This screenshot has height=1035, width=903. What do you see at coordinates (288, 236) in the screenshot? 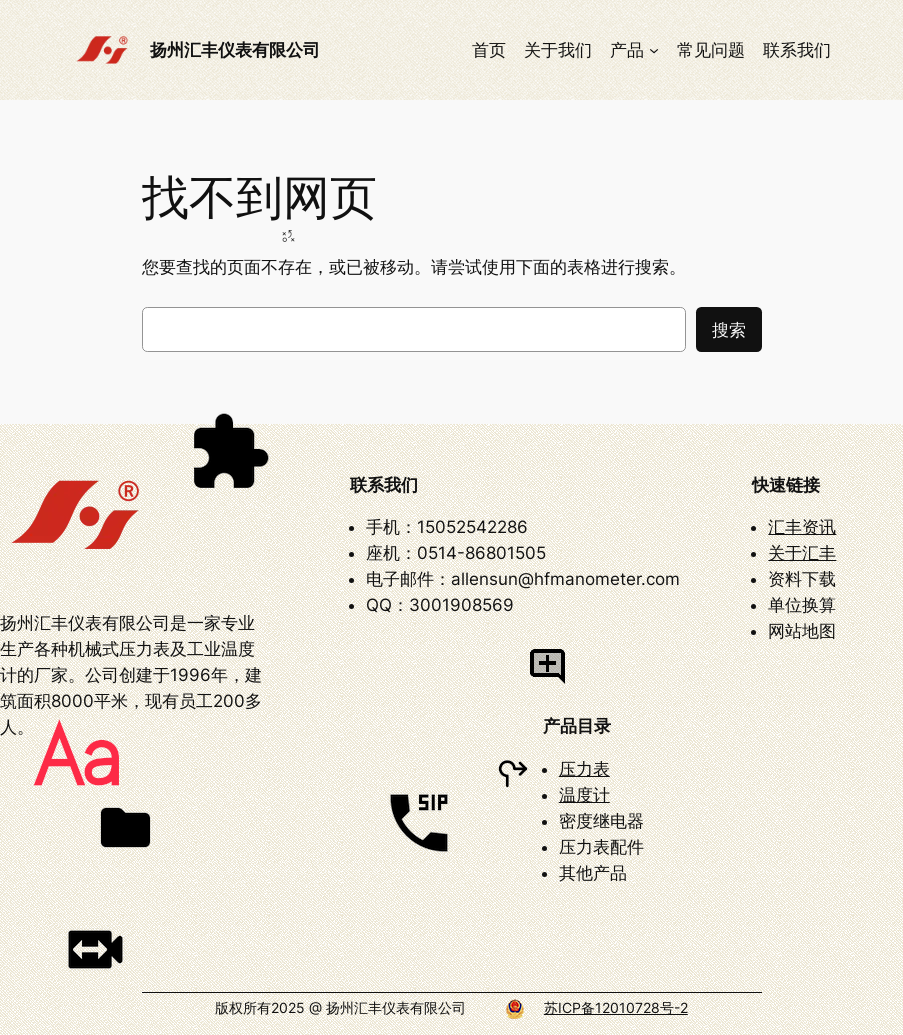
I see `view game plan or strategy` at bounding box center [288, 236].